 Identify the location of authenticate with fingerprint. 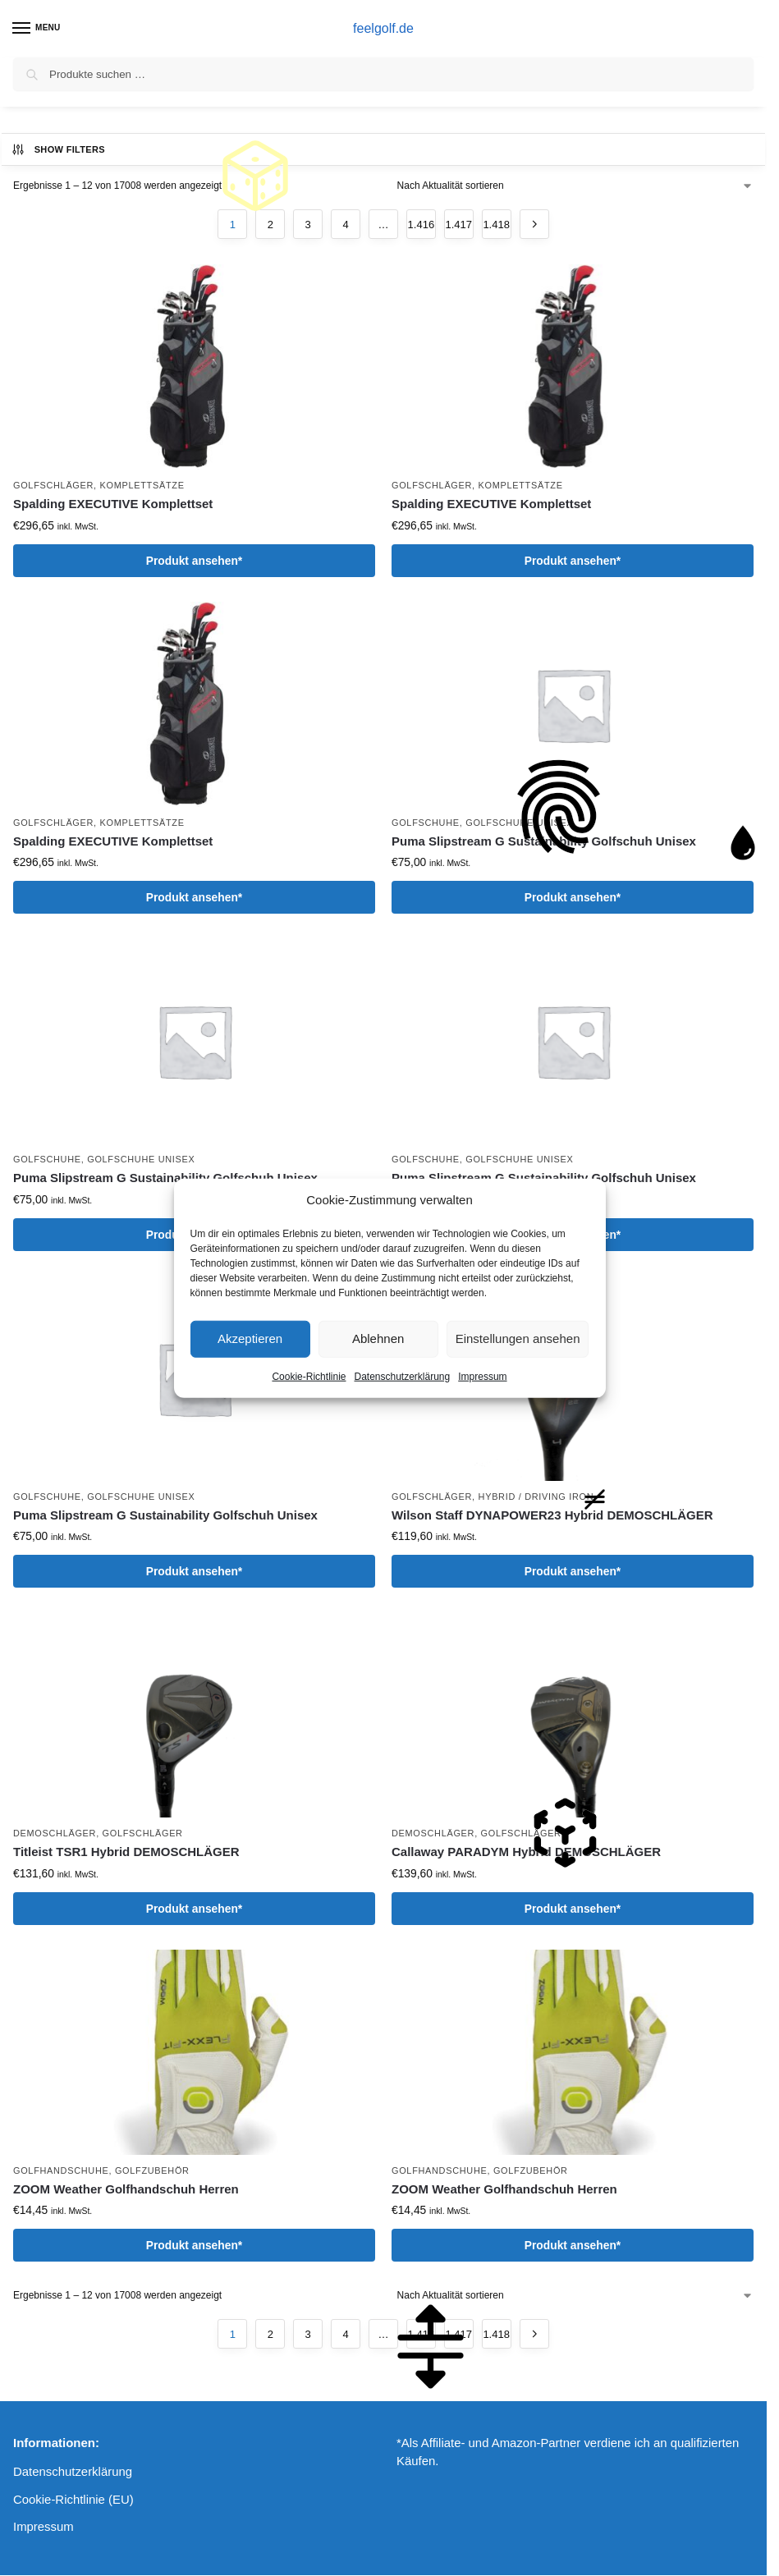
(558, 806).